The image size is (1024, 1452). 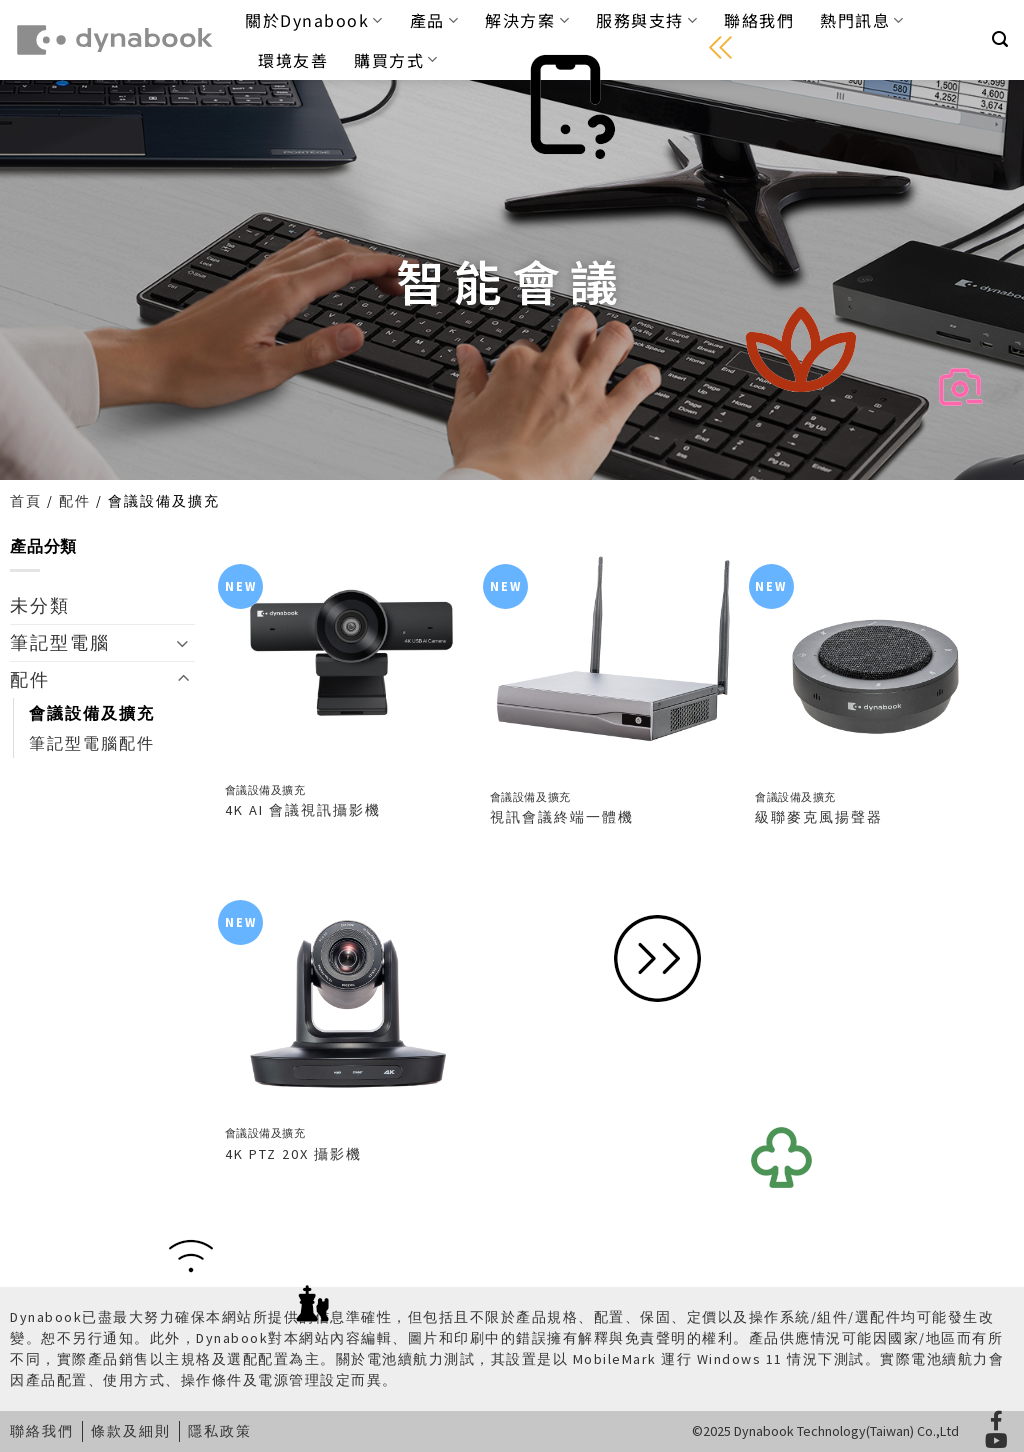 I want to click on play chess game, so click(x=311, y=1304).